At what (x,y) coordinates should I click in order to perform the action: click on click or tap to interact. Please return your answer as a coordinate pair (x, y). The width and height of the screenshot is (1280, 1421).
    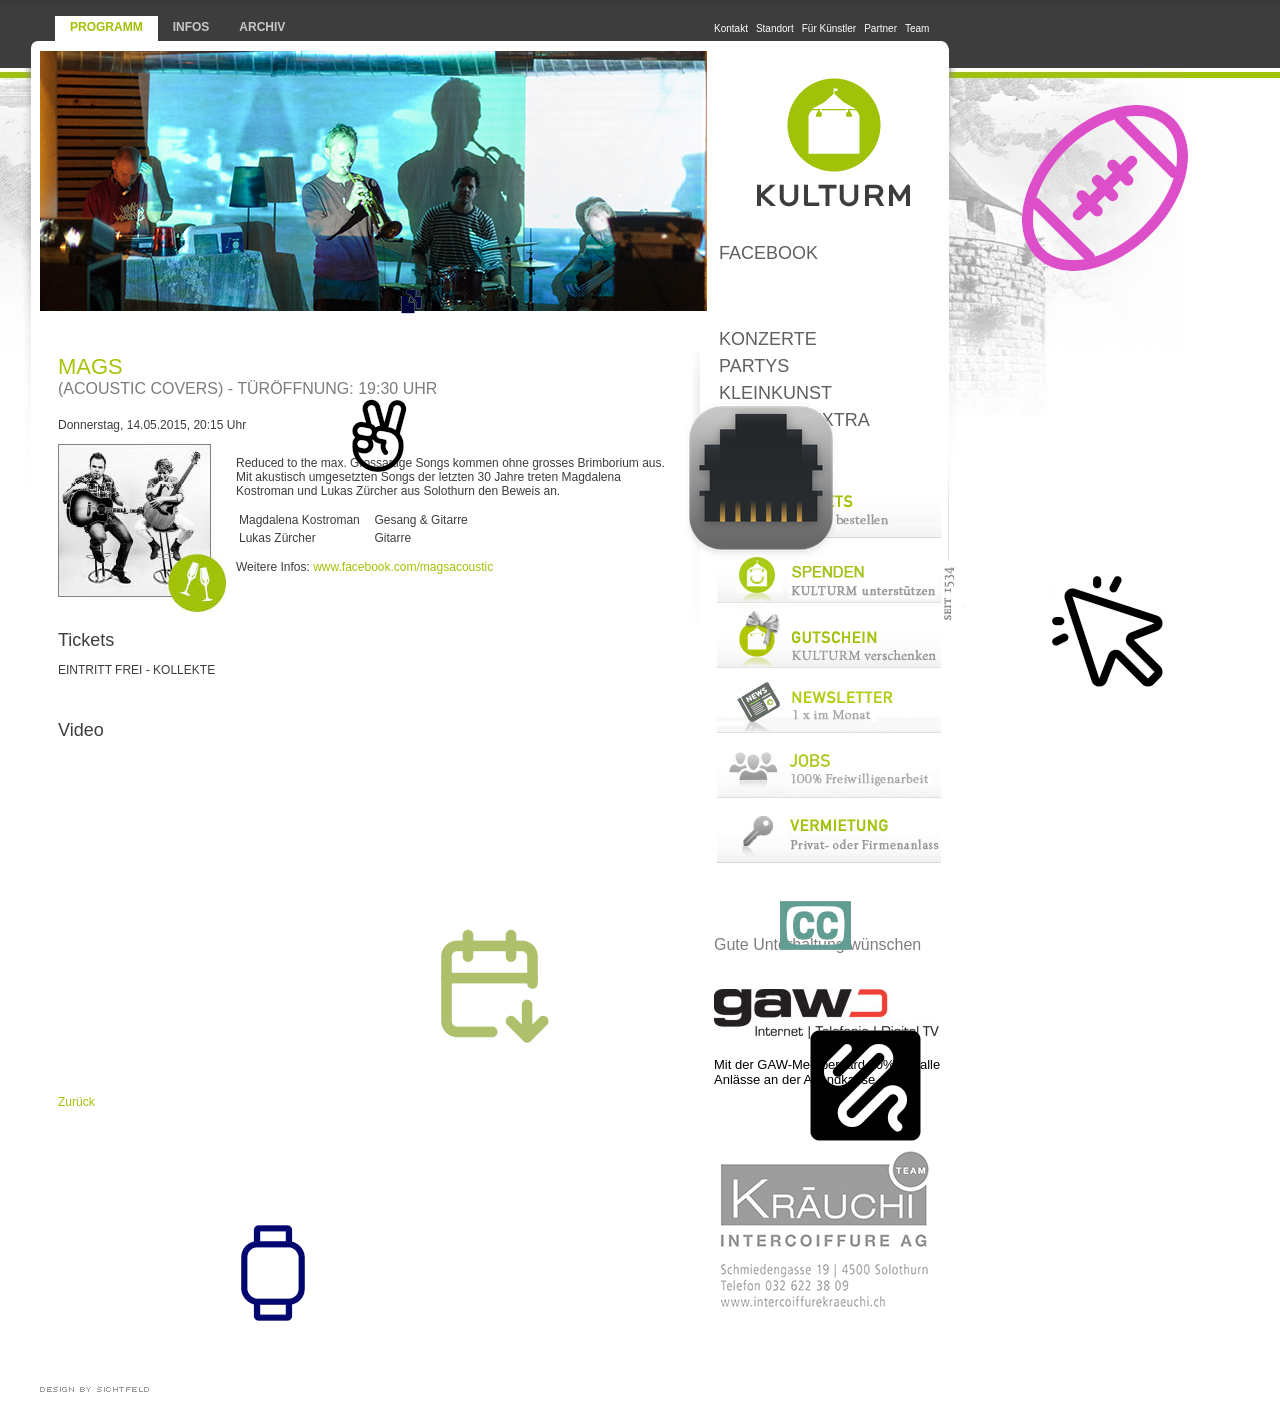
    Looking at the image, I should click on (1113, 637).